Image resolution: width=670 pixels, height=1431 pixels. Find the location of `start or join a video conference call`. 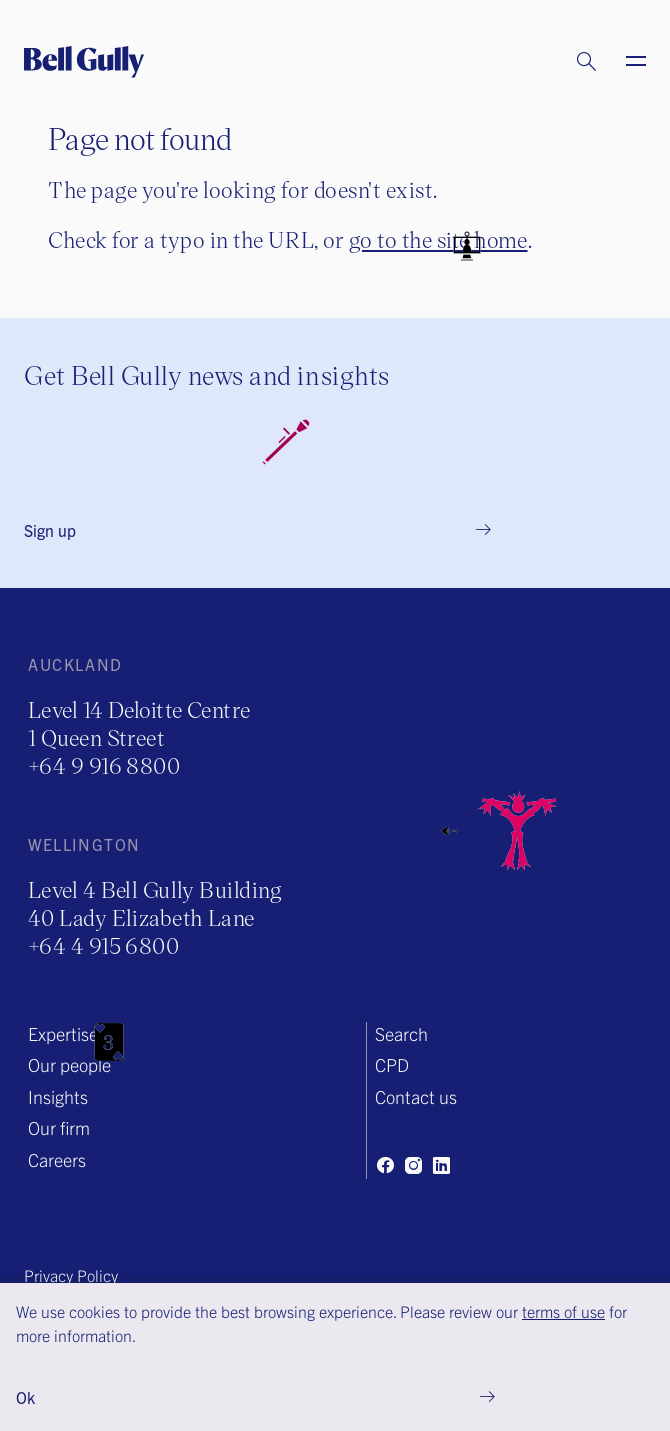

start or join a video conference call is located at coordinates (467, 246).